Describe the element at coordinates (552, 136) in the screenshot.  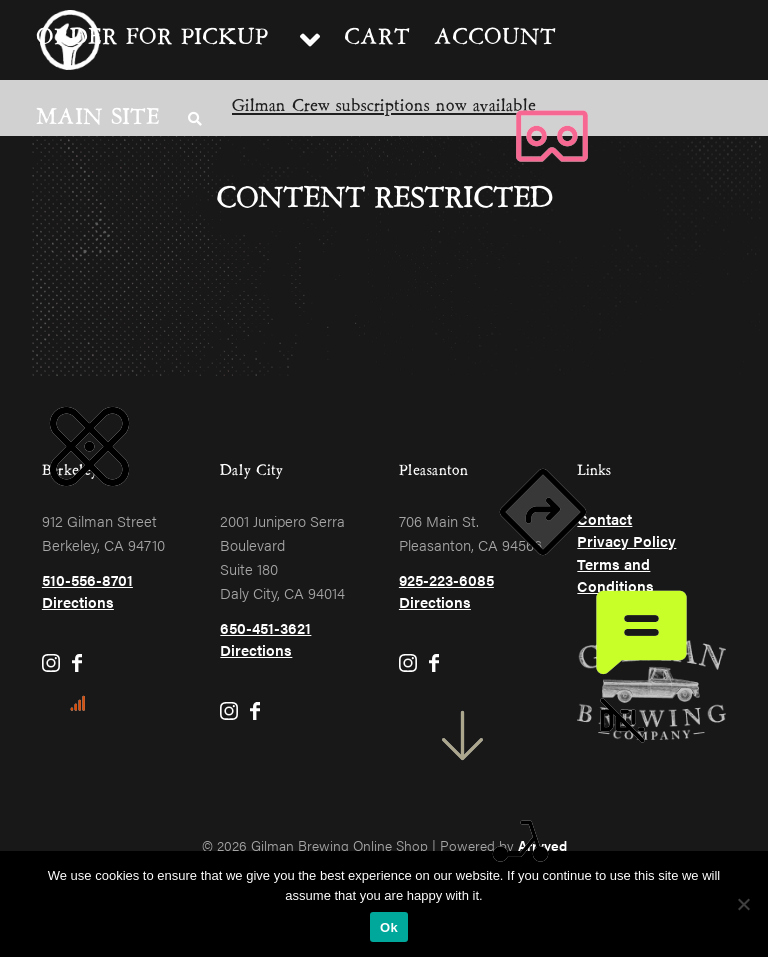
I see `launch virtual reality or VR mode` at that location.